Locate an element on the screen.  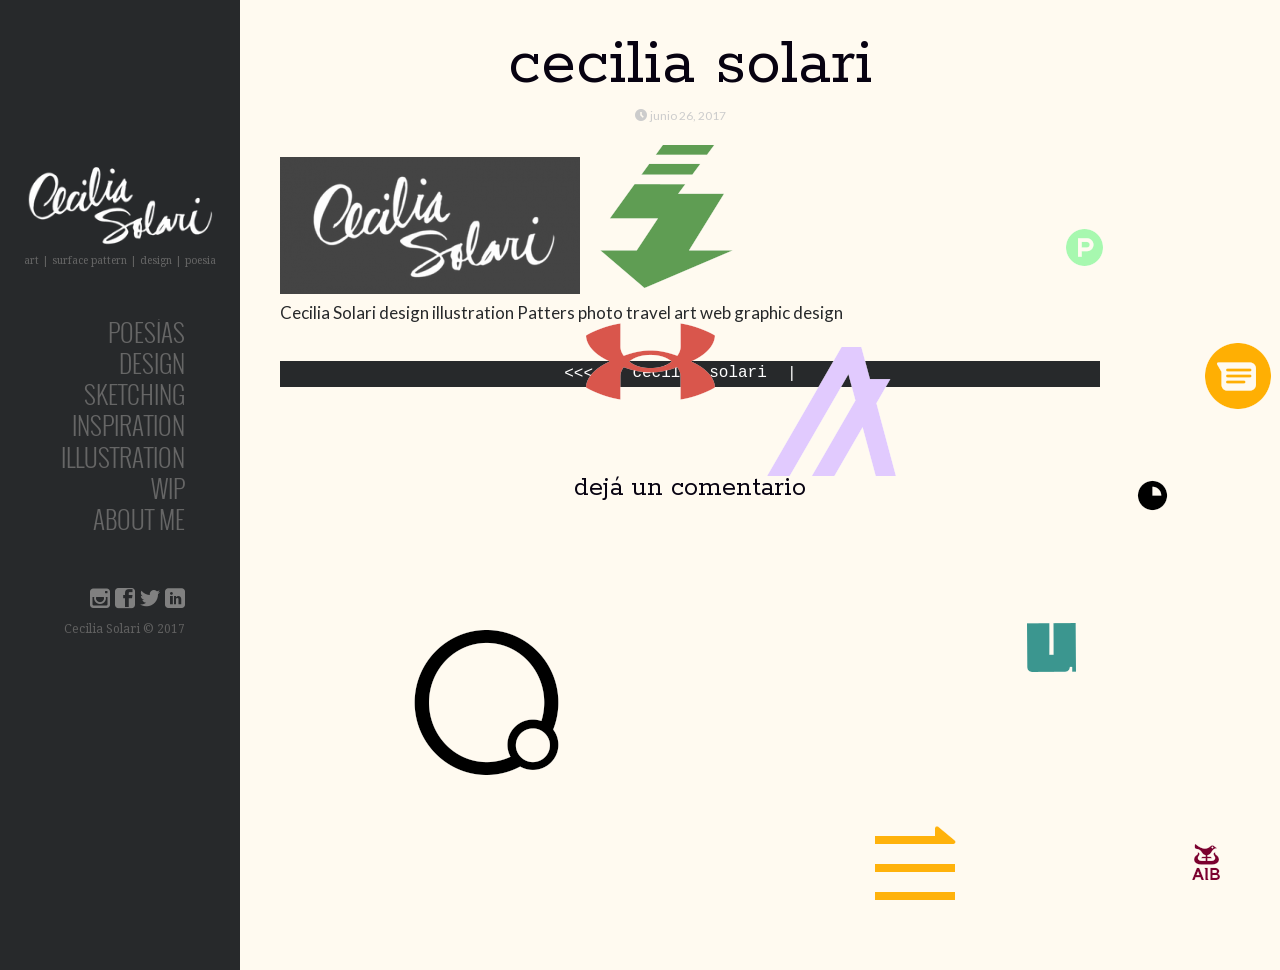
indicates 25% progress or completion status is located at coordinates (1152, 495).